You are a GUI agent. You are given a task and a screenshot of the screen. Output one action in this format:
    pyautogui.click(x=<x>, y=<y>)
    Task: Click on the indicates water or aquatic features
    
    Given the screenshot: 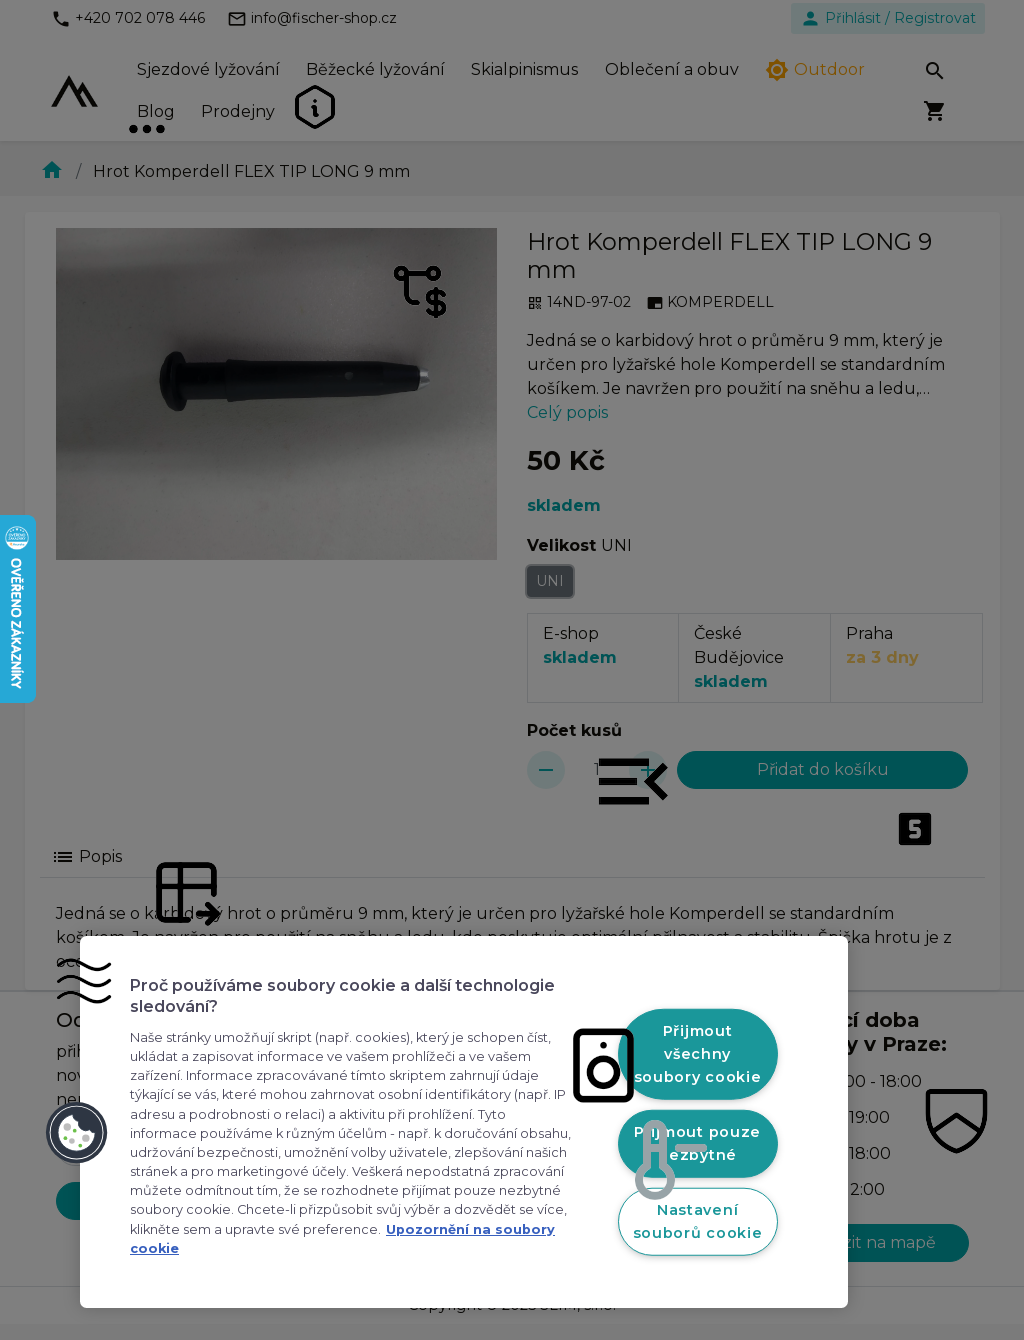 What is the action you would take?
    pyautogui.click(x=84, y=981)
    